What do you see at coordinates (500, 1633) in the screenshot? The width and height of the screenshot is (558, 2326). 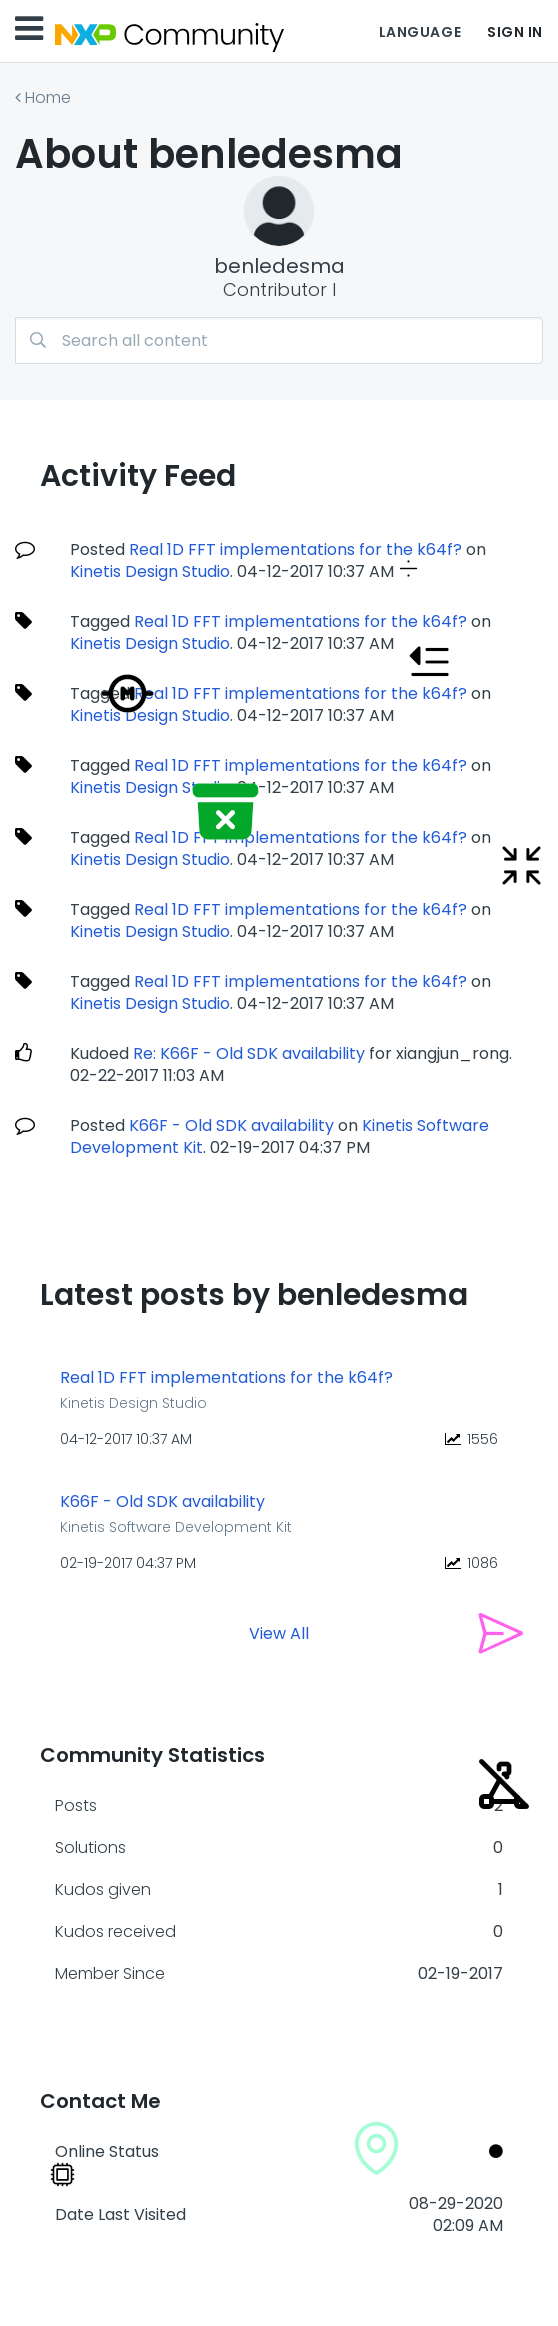 I see `send a message or email` at bounding box center [500, 1633].